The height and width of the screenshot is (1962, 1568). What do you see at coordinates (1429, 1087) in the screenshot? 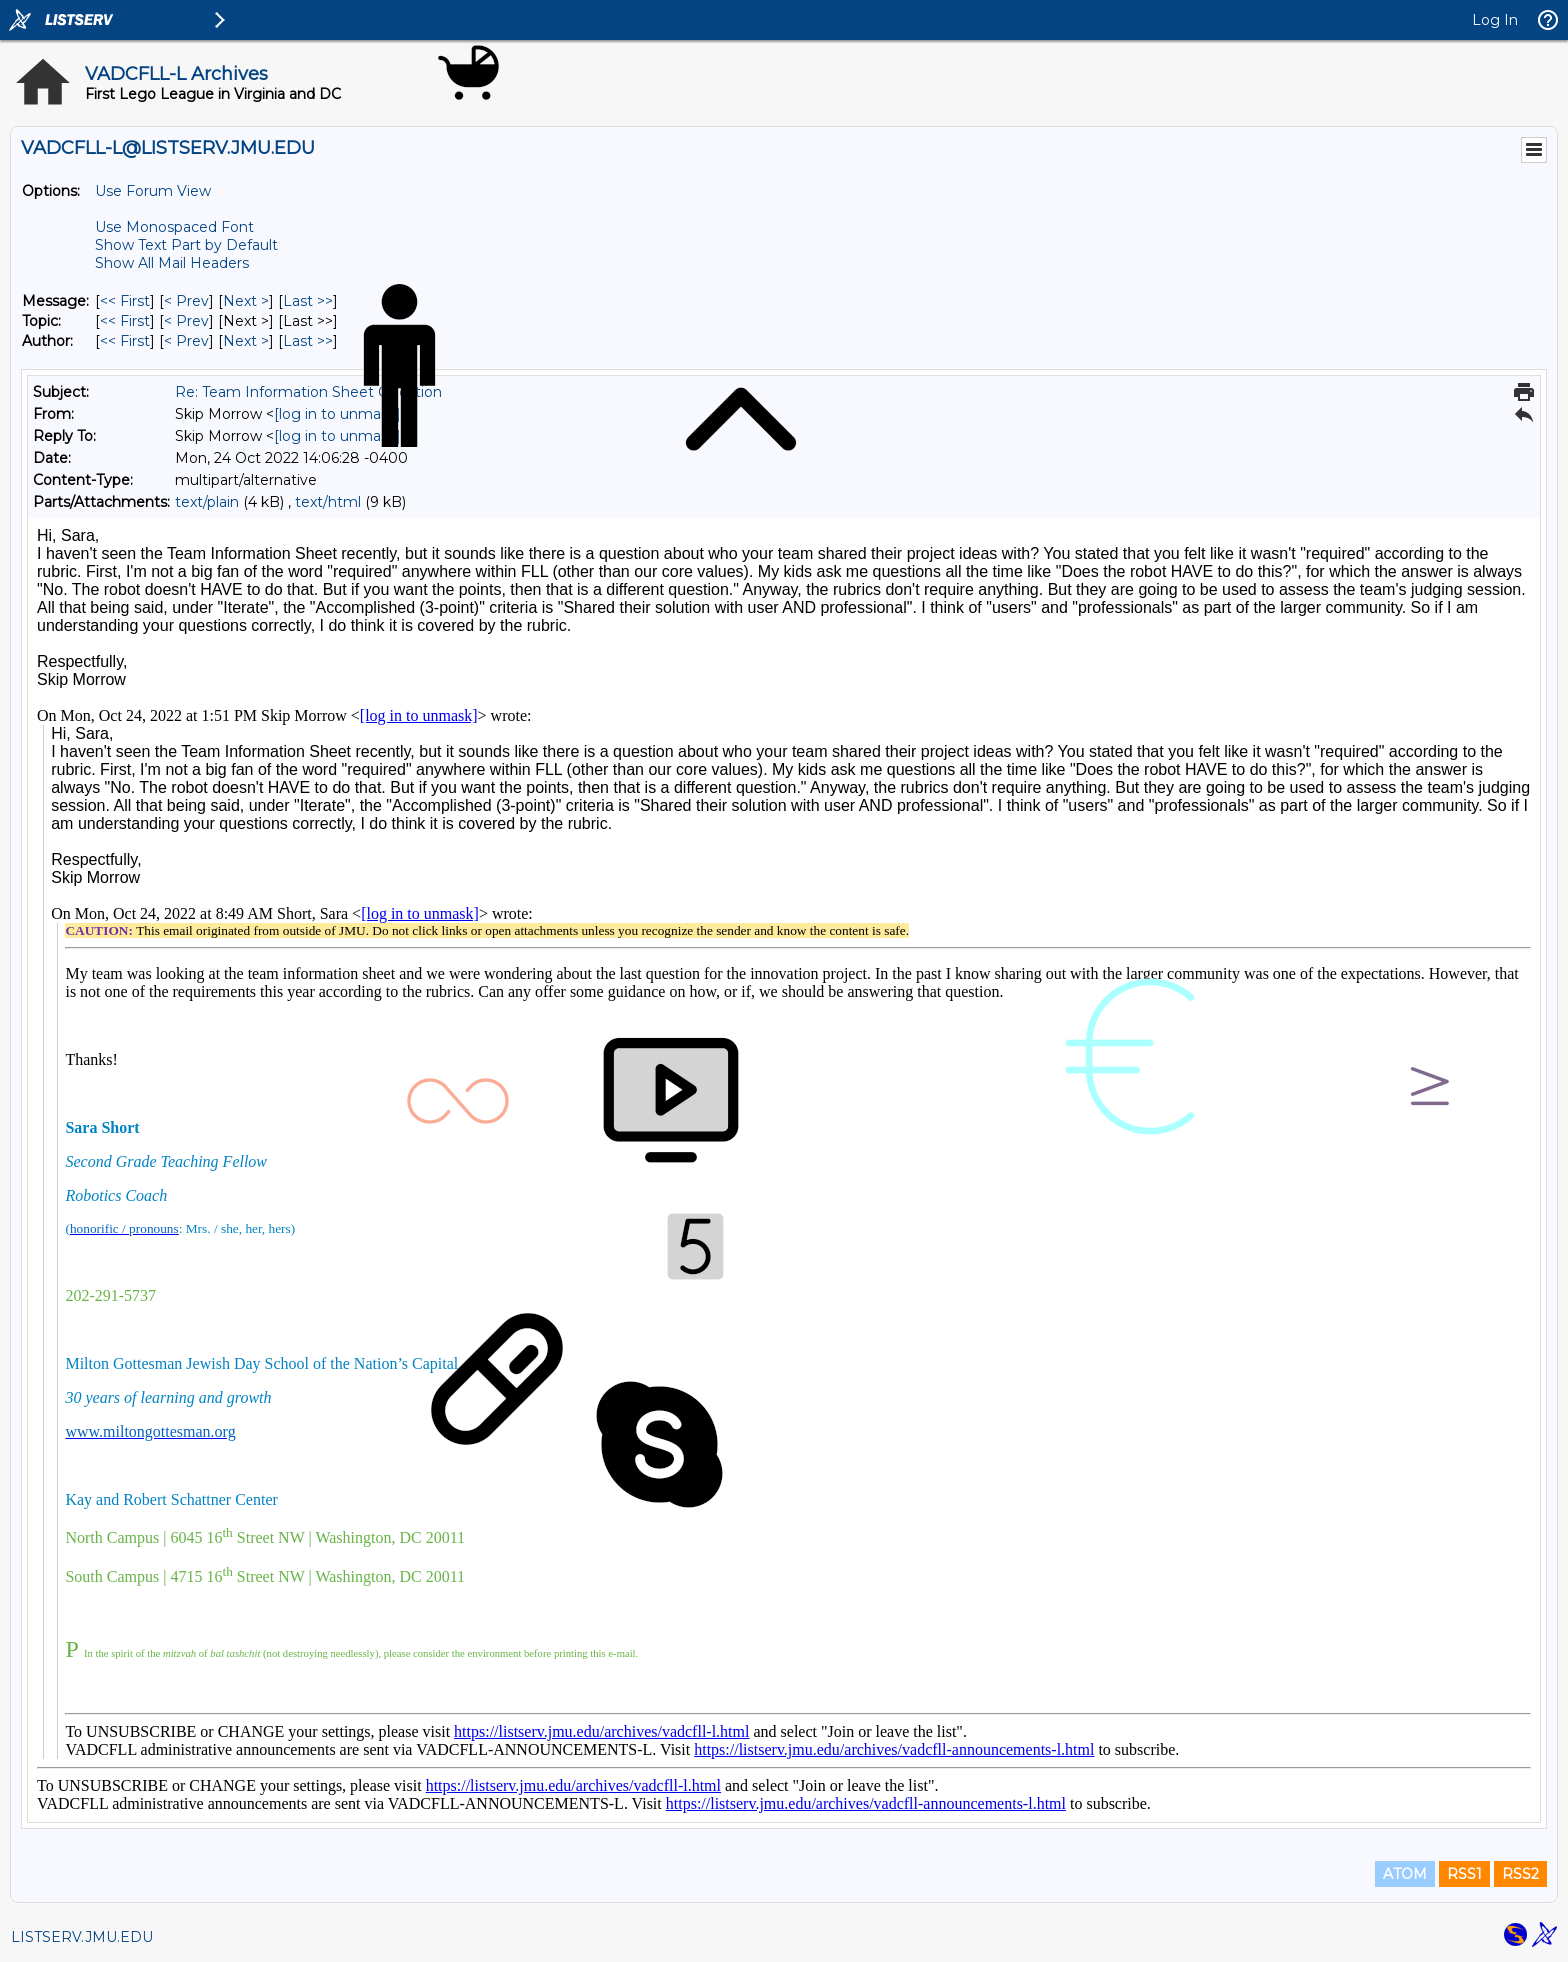
I see `greater than or equal to comparison operator` at bounding box center [1429, 1087].